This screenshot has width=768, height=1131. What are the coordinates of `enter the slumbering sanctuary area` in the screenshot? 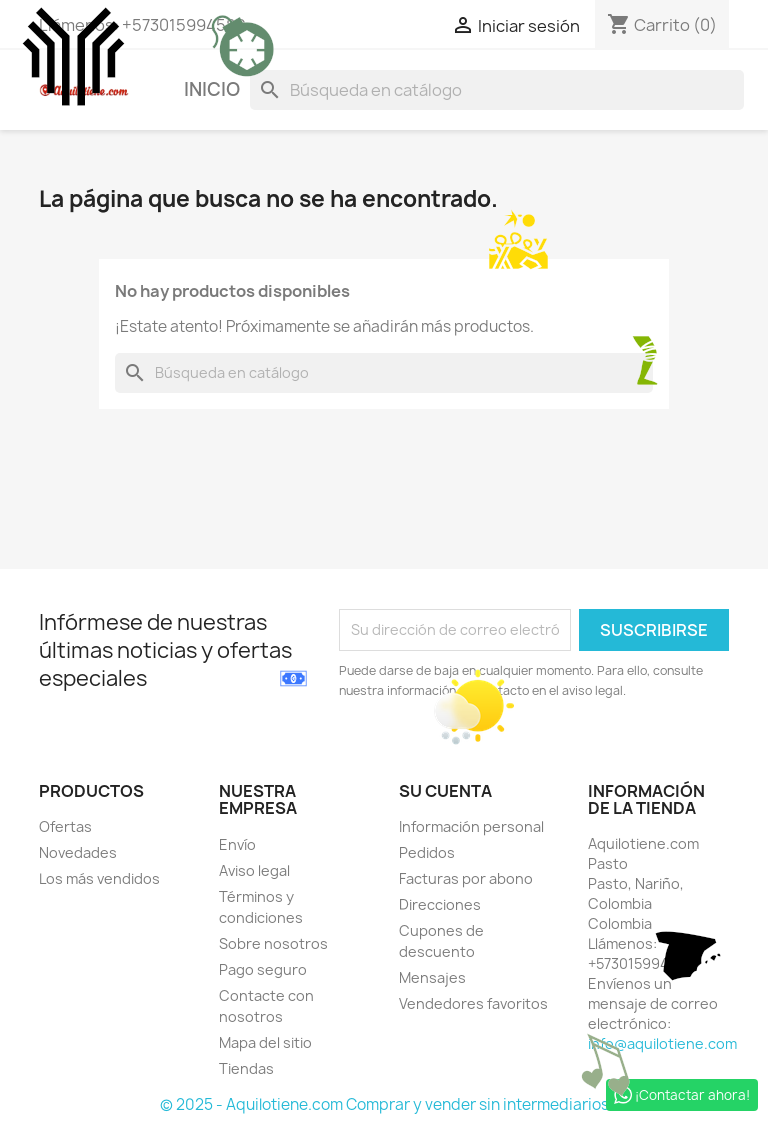 It's located at (73, 56).